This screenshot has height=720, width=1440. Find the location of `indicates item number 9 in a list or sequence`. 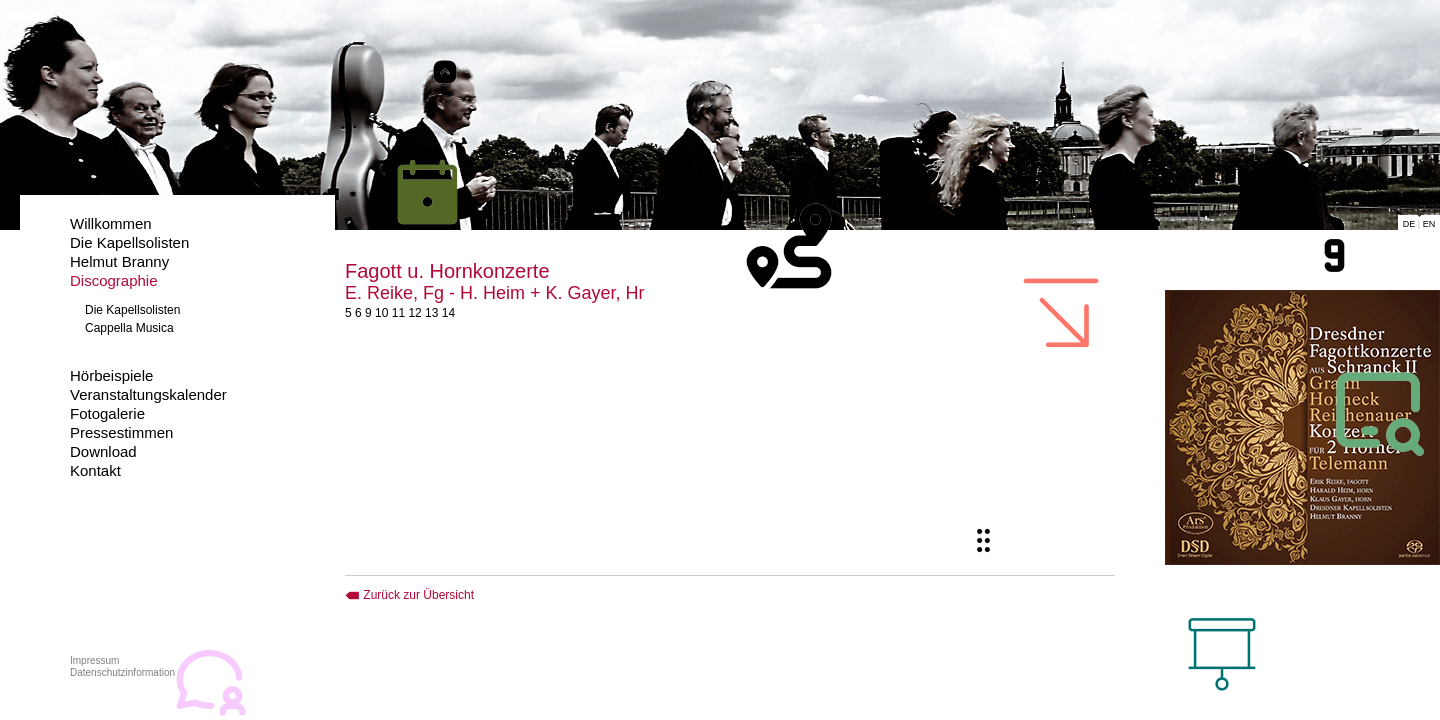

indicates item number 9 in a list or sequence is located at coordinates (1334, 255).